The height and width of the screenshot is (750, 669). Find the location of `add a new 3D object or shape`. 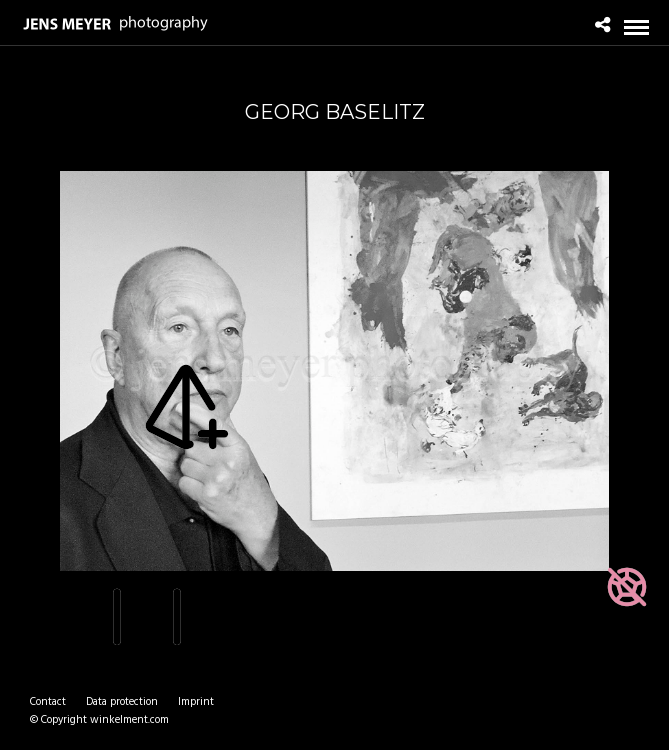

add a new 3D object or shape is located at coordinates (186, 407).